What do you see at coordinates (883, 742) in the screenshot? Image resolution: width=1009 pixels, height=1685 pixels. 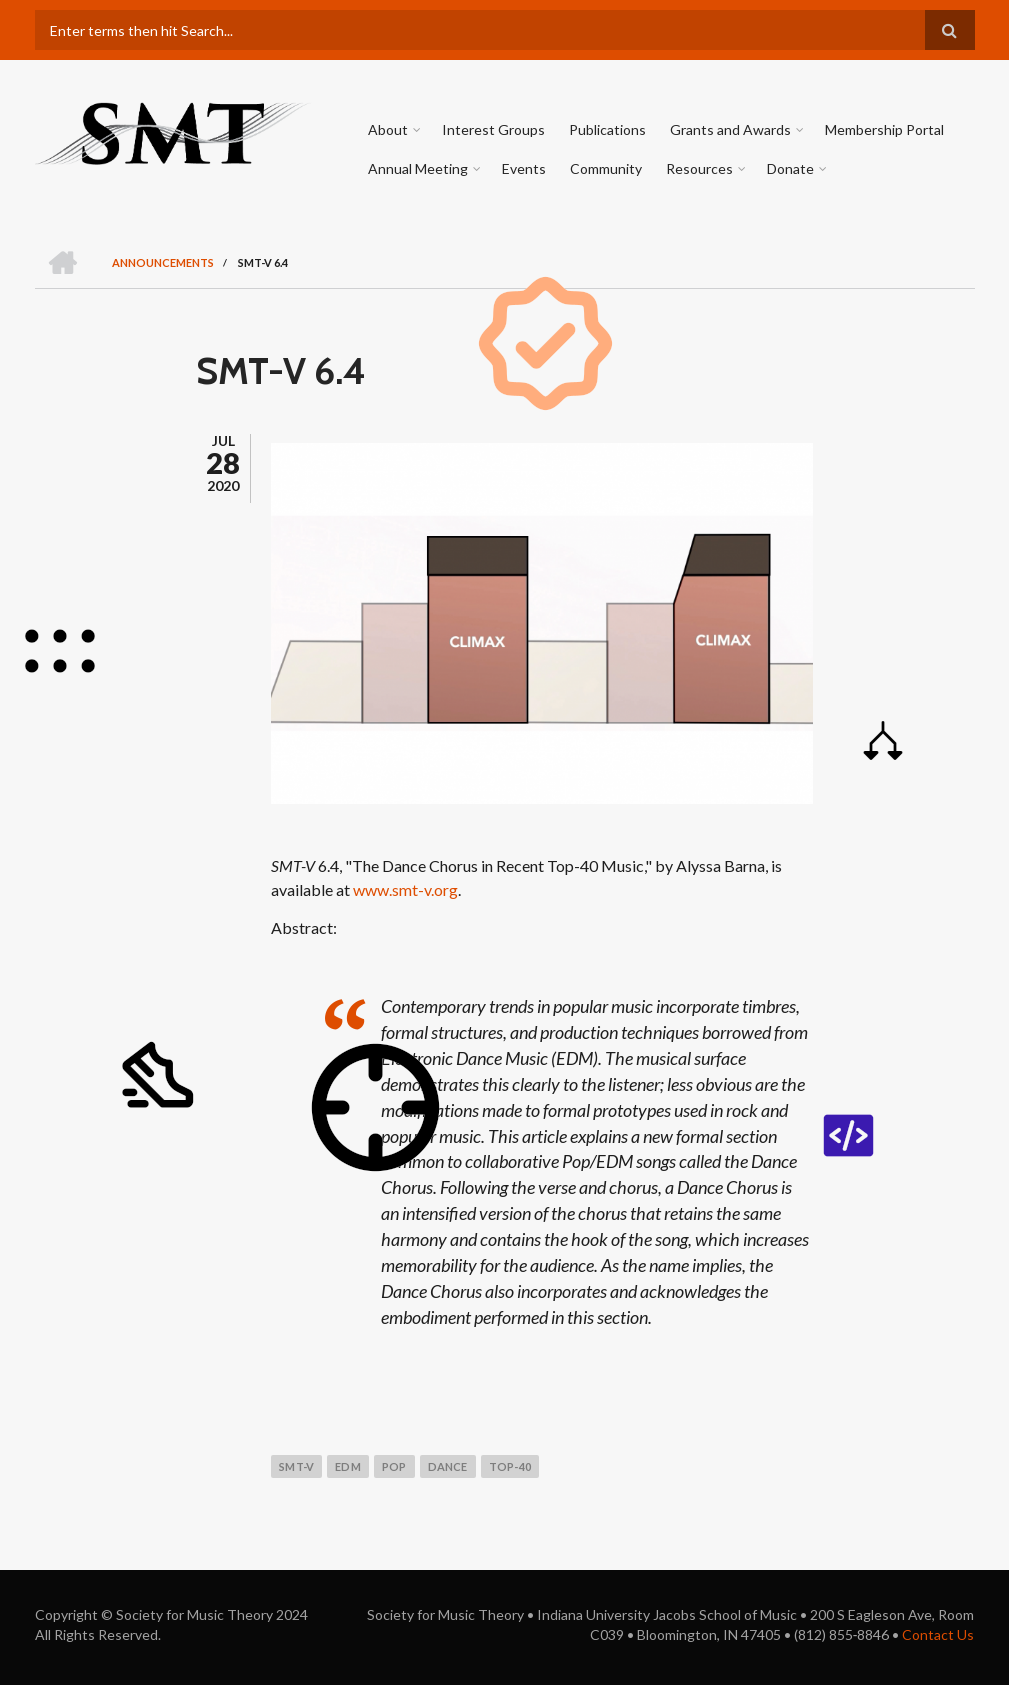 I see `split content into multiple paths` at bounding box center [883, 742].